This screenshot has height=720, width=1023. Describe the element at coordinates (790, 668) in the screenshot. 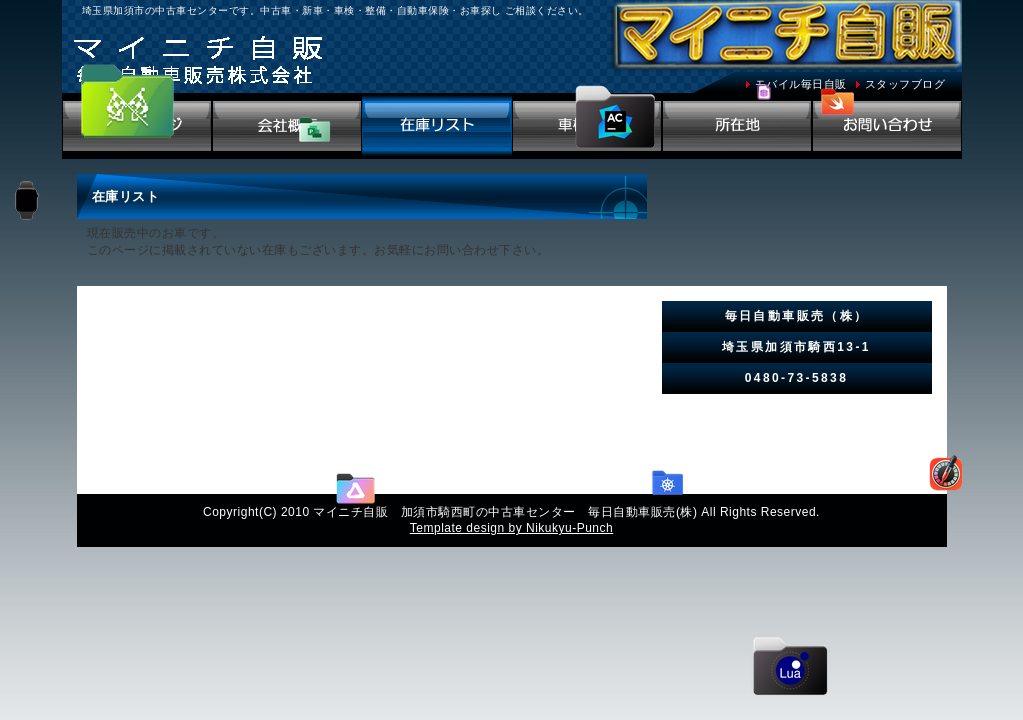

I see `folder containing lua scripts or projects` at that location.